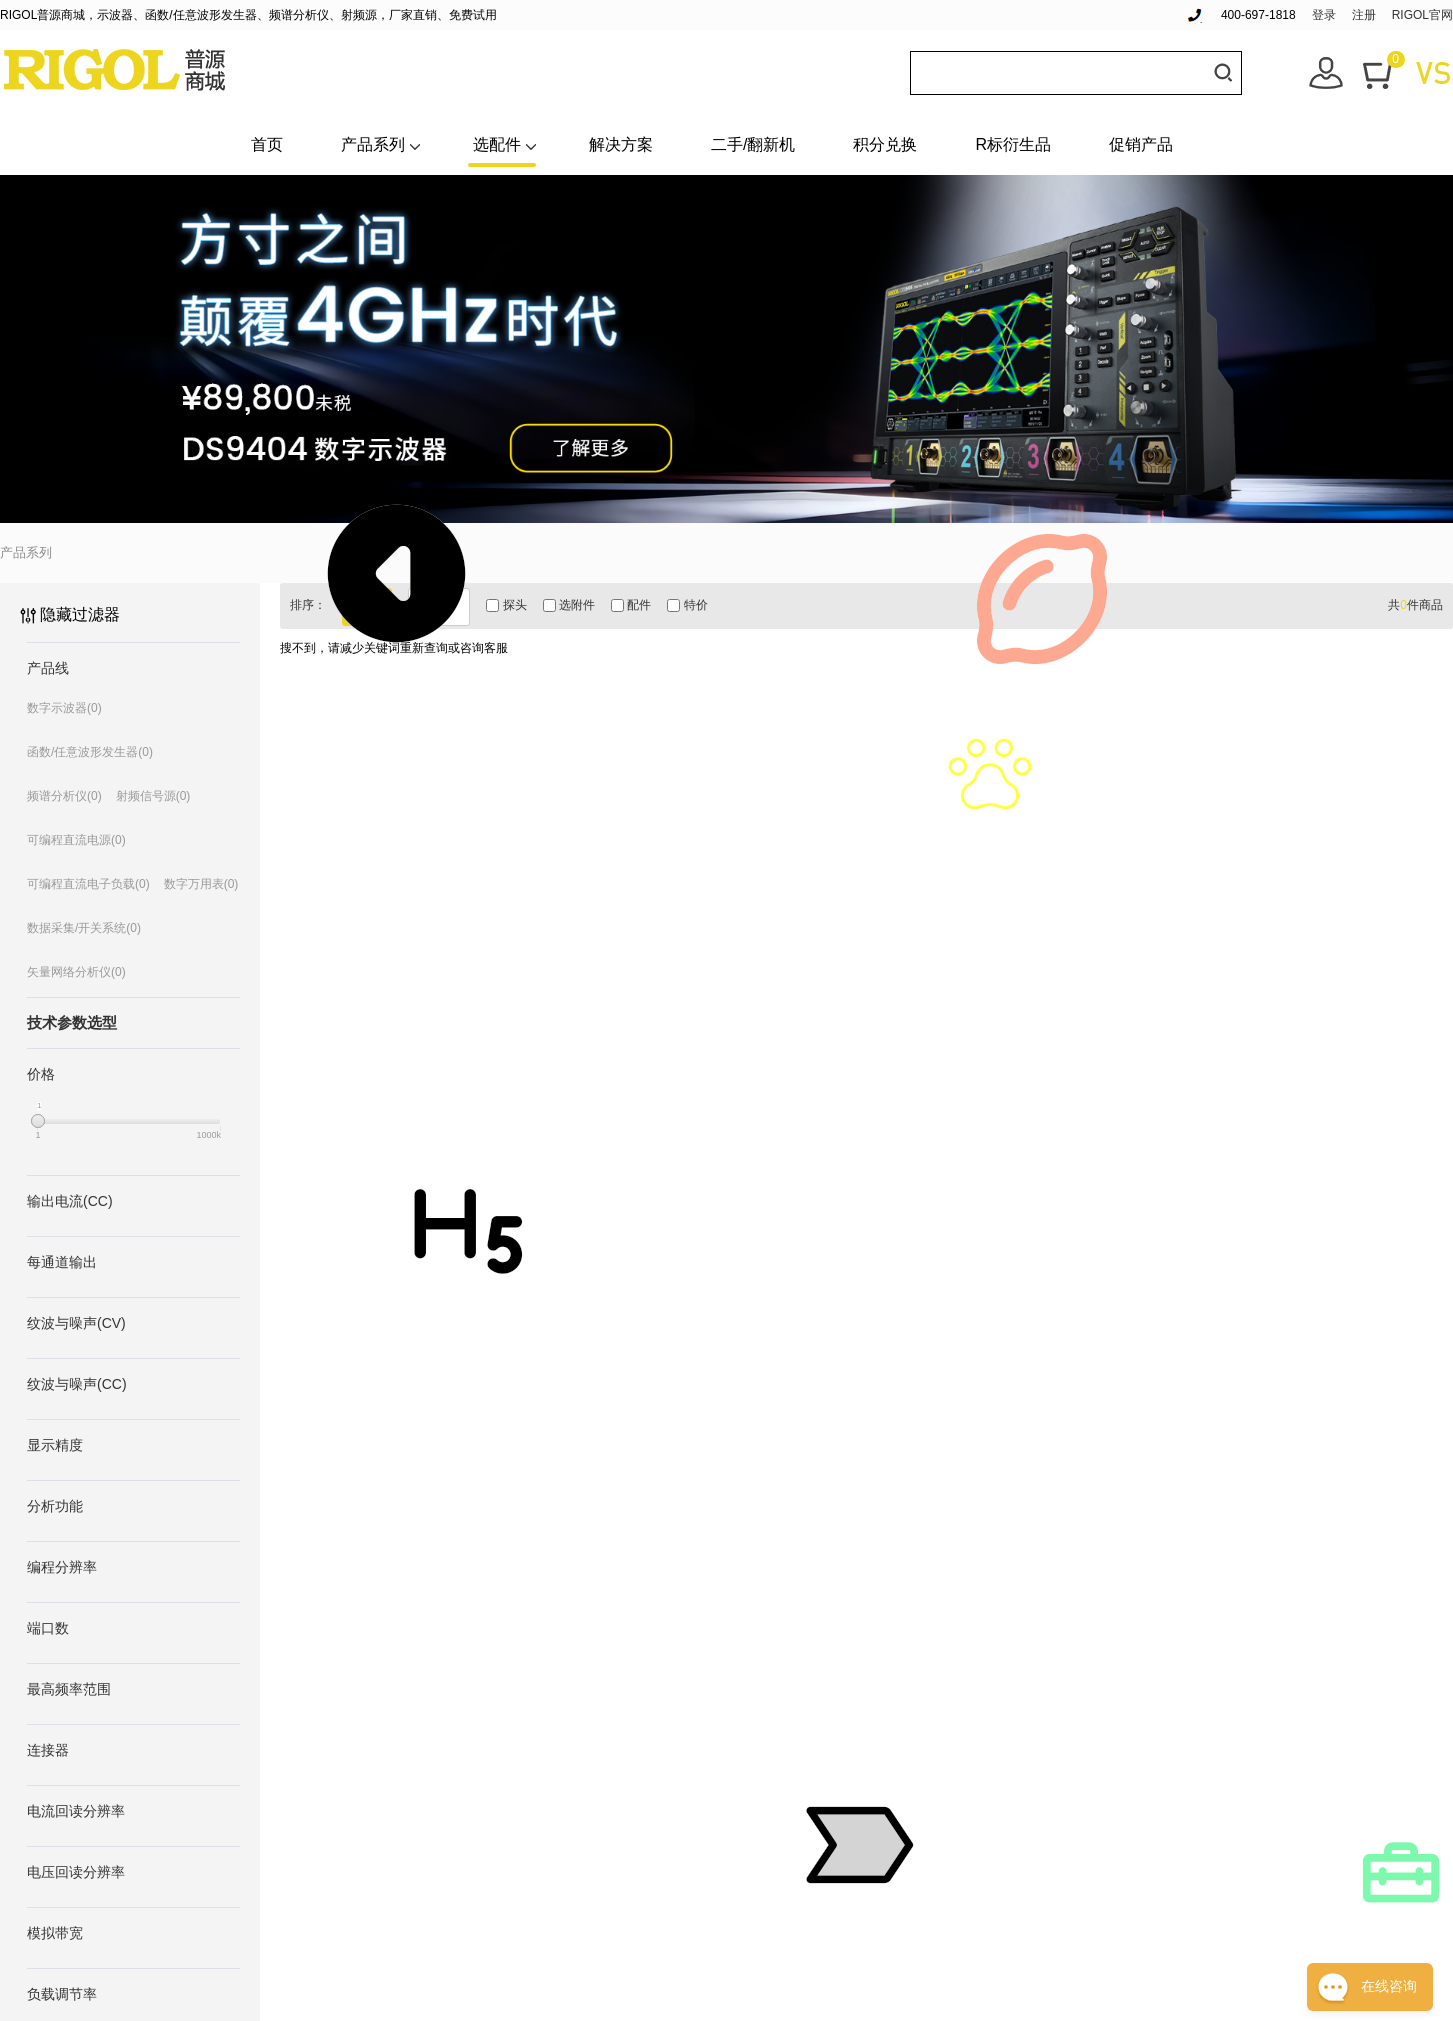  What do you see at coordinates (990, 774) in the screenshot?
I see `access pet-related features or settings` at bounding box center [990, 774].